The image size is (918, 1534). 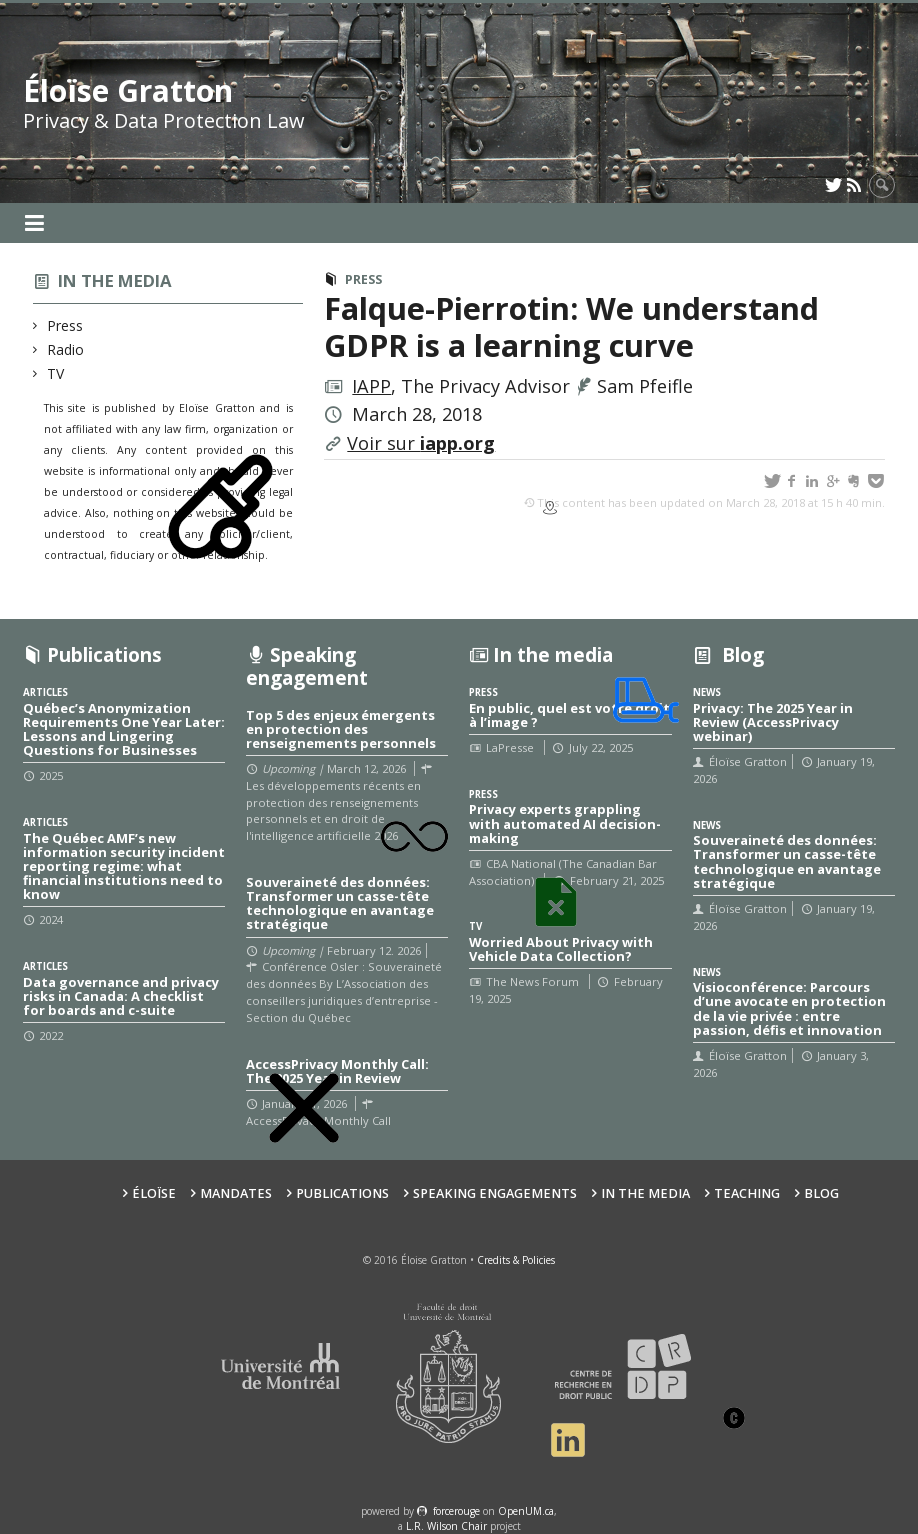 I want to click on view location area or region on map, so click(x=550, y=508).